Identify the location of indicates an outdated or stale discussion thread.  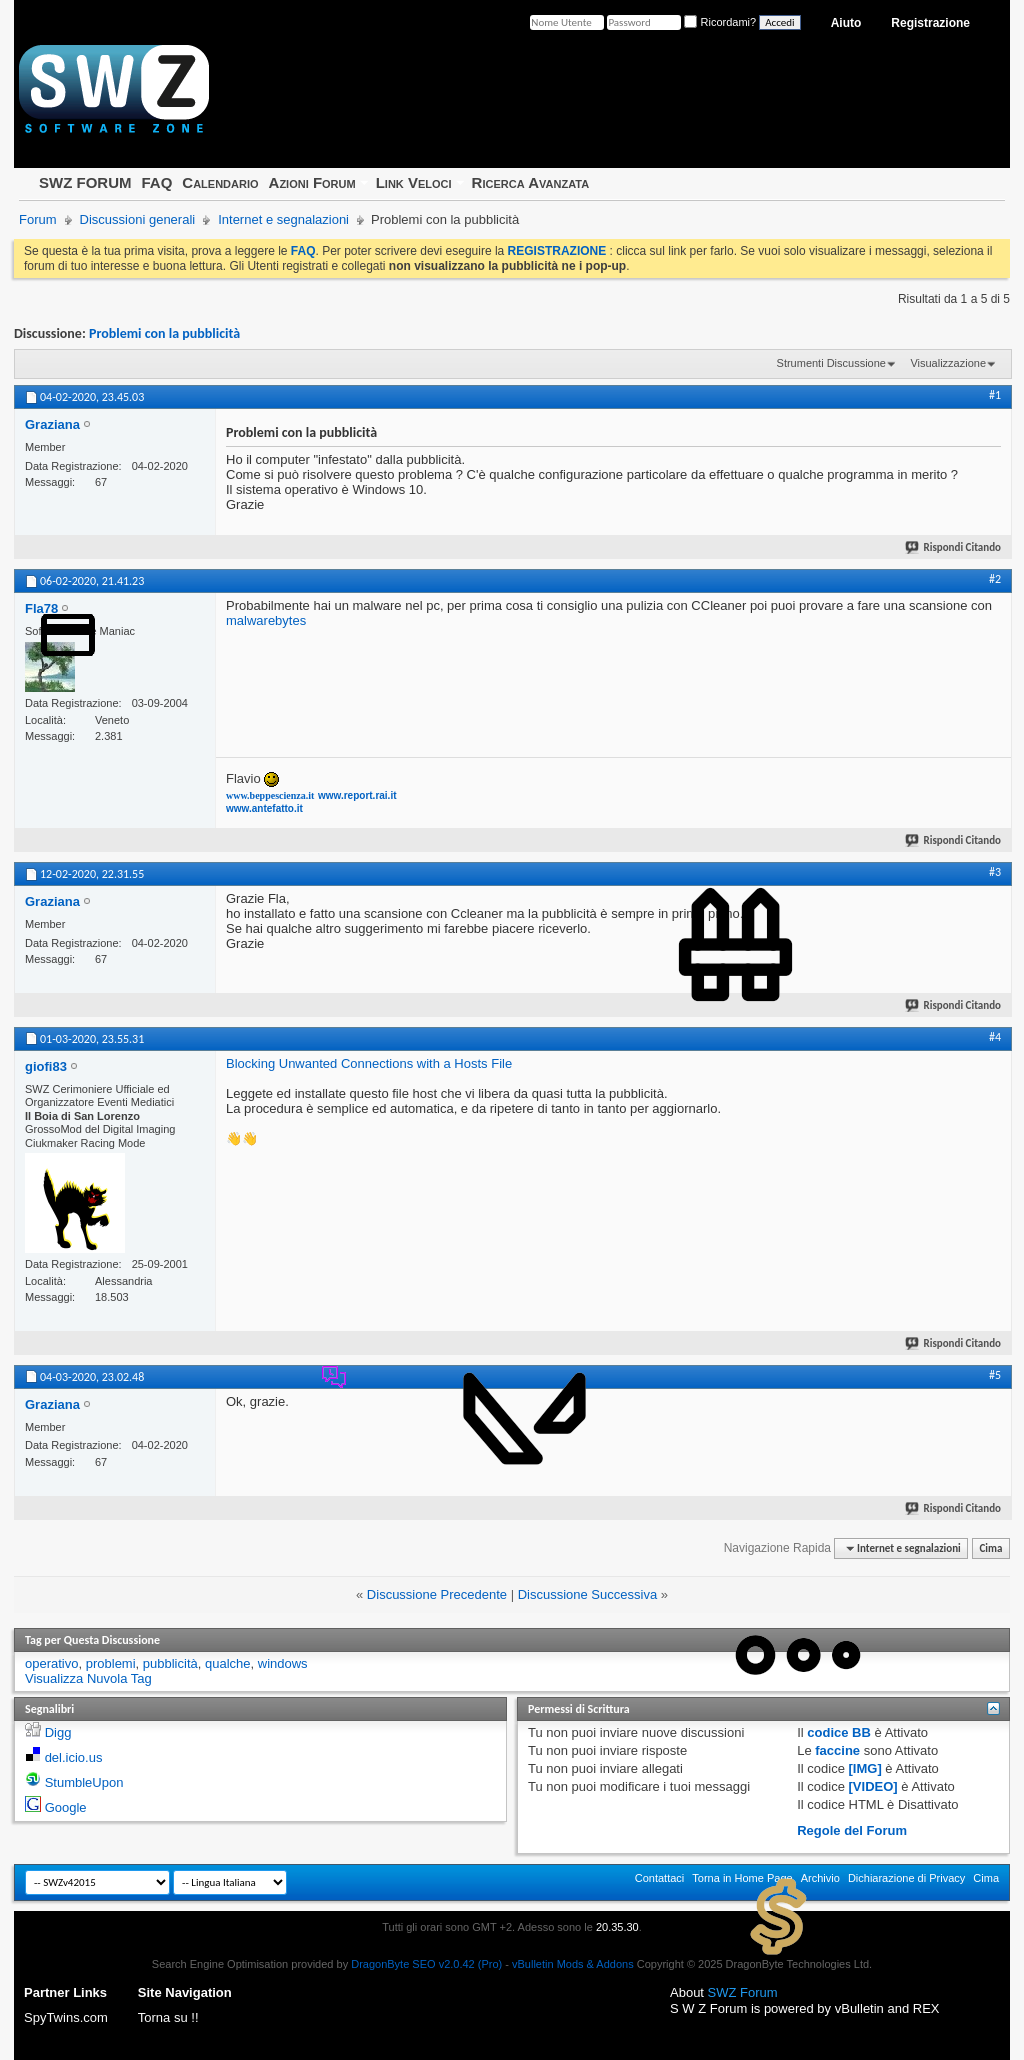
(334, 1377).